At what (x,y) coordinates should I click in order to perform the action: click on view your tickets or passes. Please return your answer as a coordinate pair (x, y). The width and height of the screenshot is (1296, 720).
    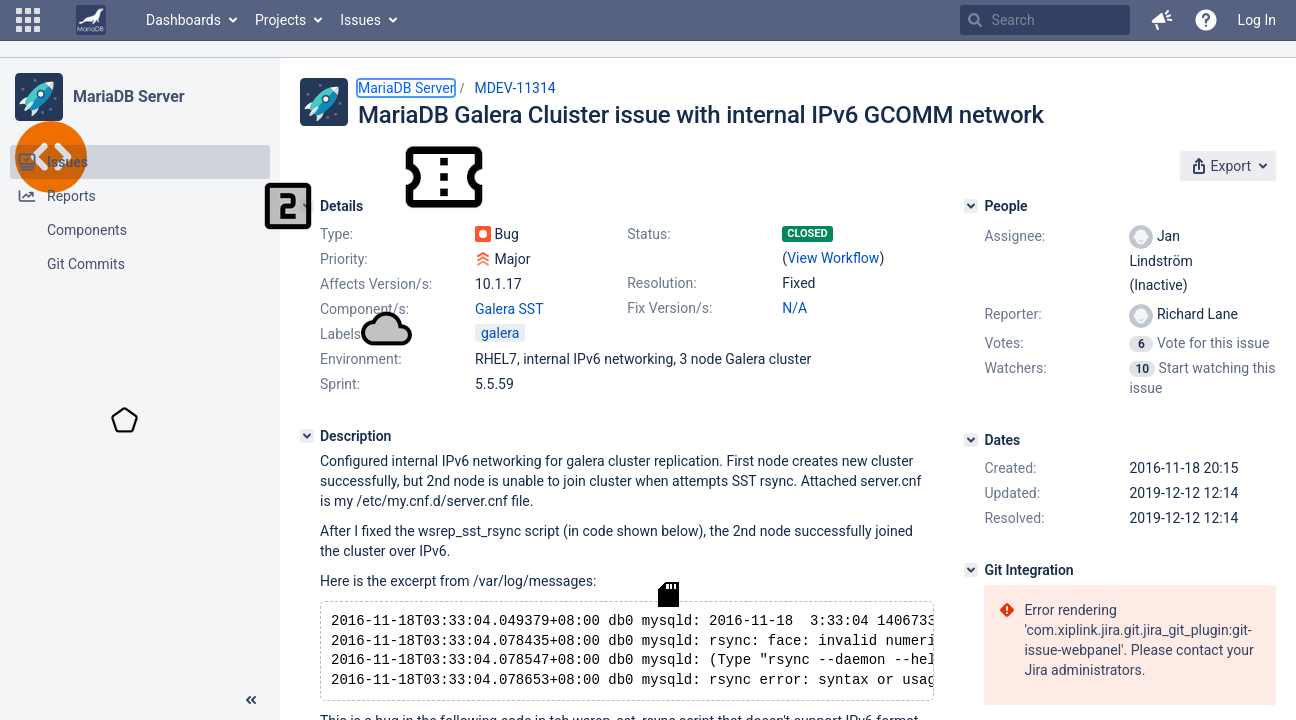
    Looking at the image, I should click on (444, 177).